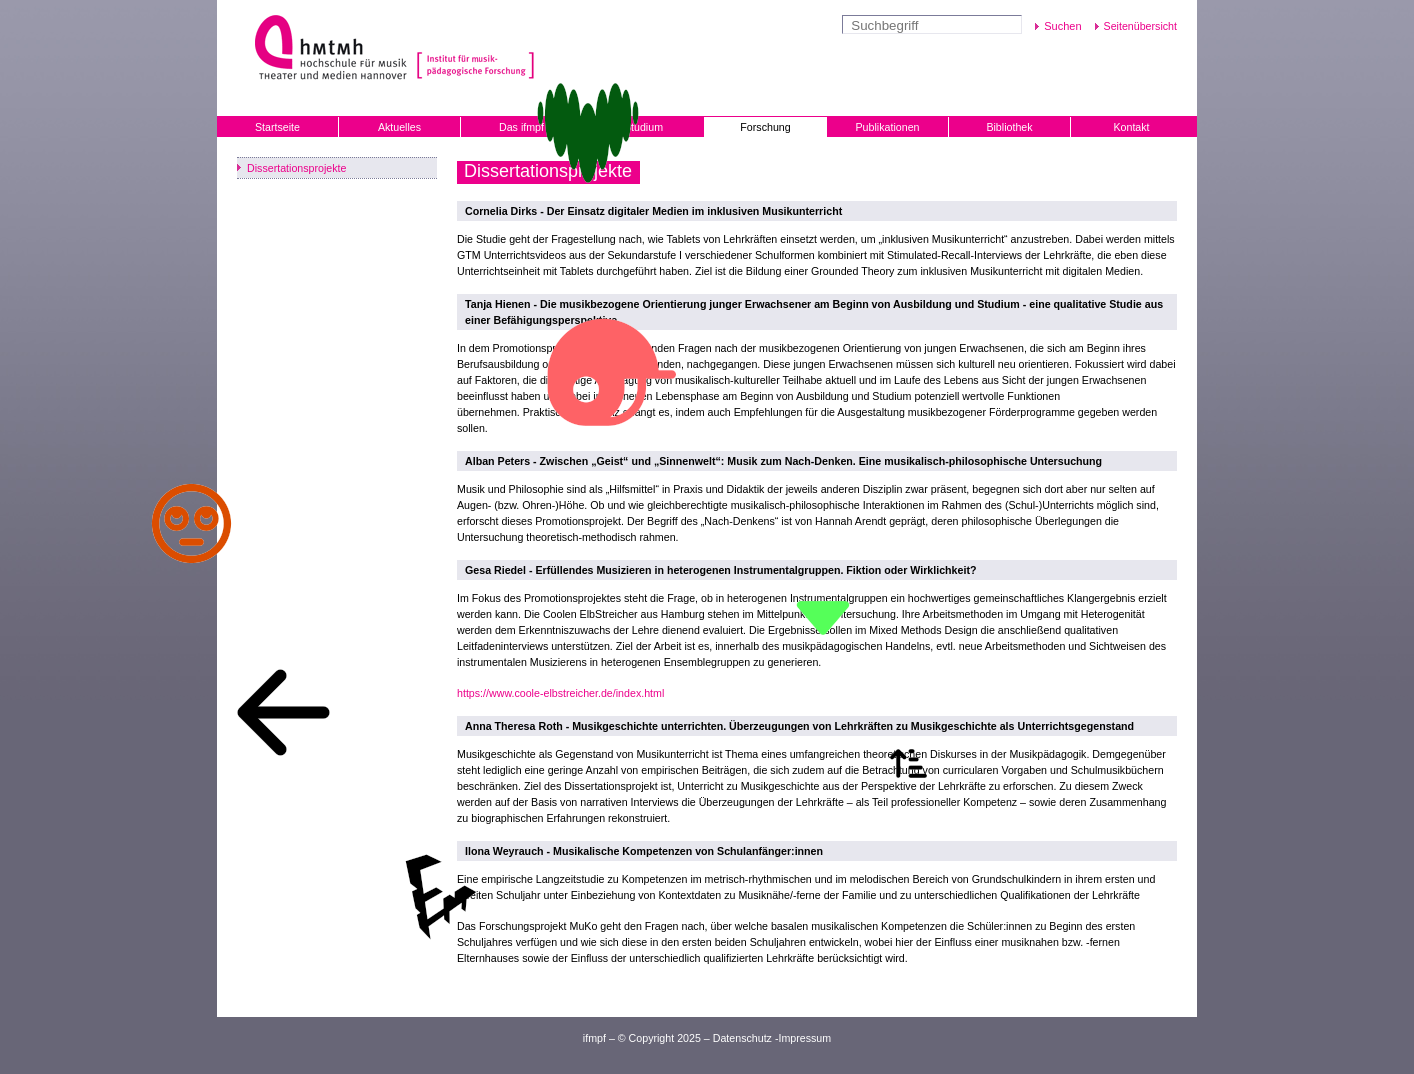 This screenshot has width=1414, height=1074. I want to click on sort items from smallest to largest, so click(908, 763).